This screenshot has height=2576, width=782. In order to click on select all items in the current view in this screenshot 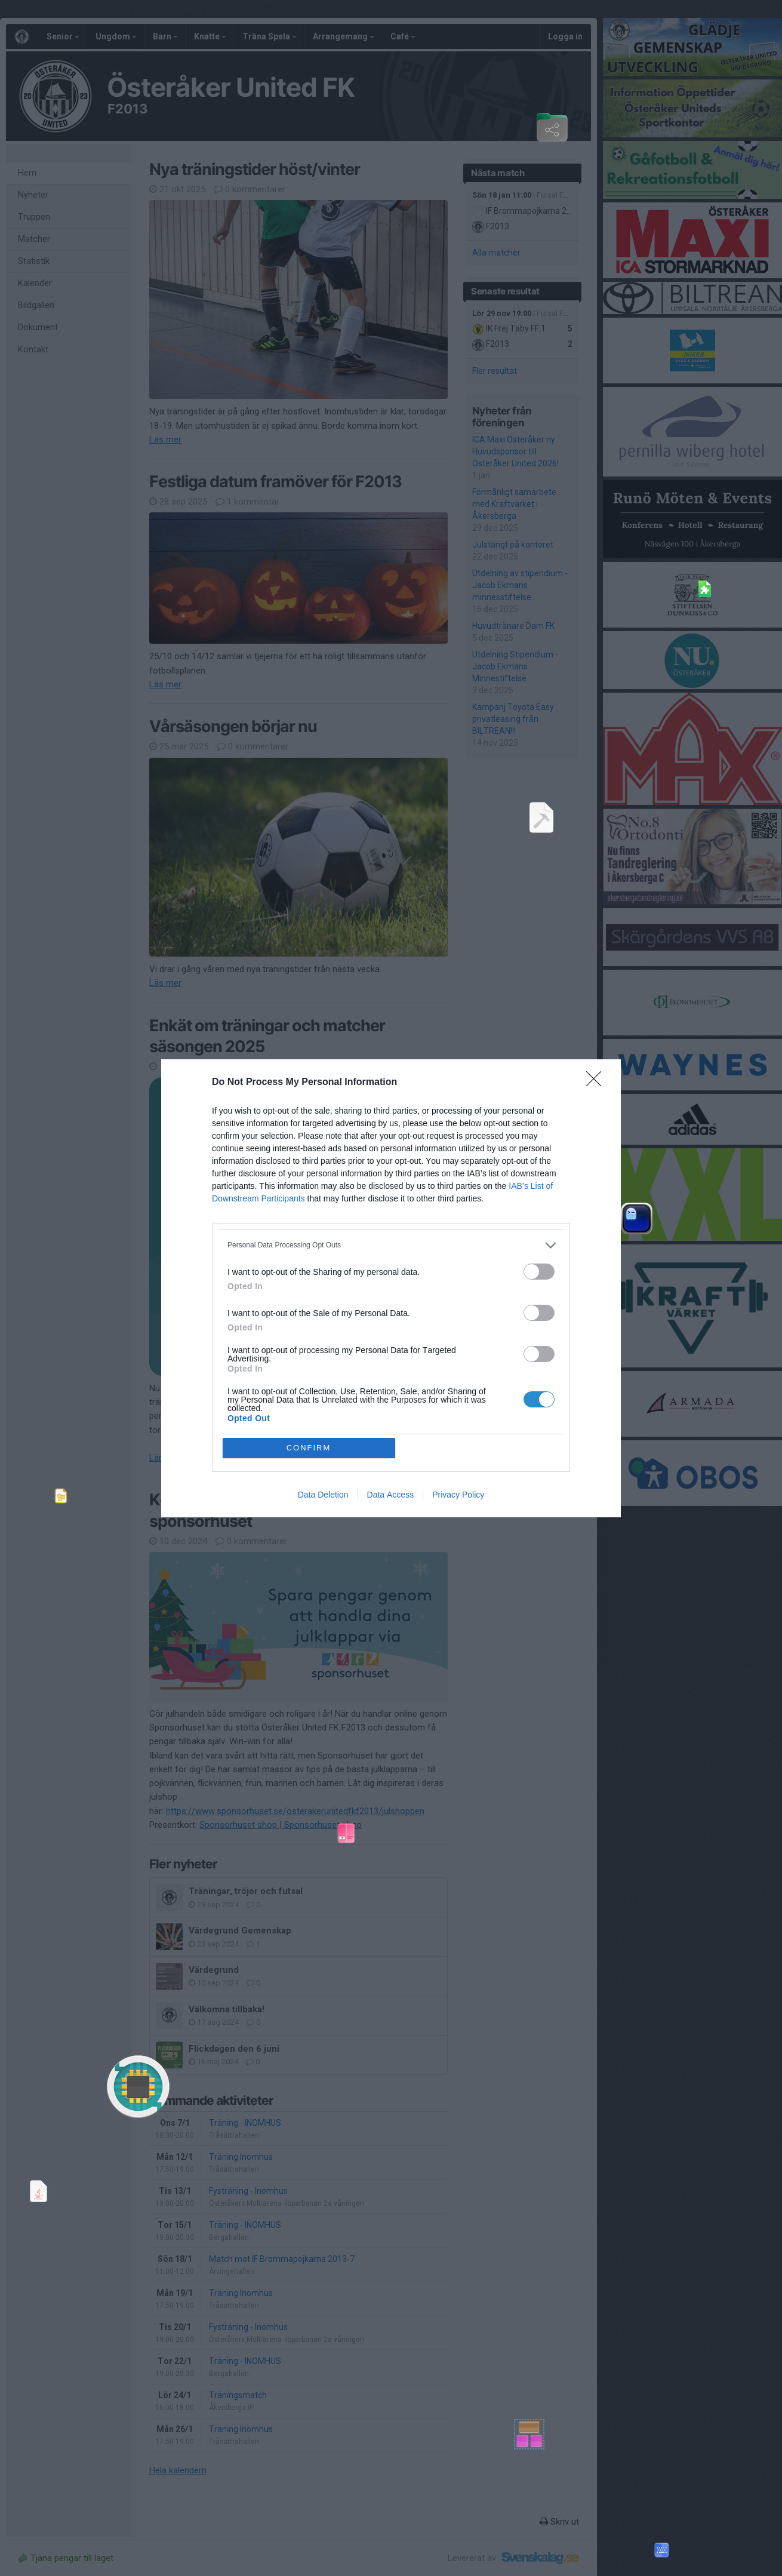, I will do `click(529, 2434)`.